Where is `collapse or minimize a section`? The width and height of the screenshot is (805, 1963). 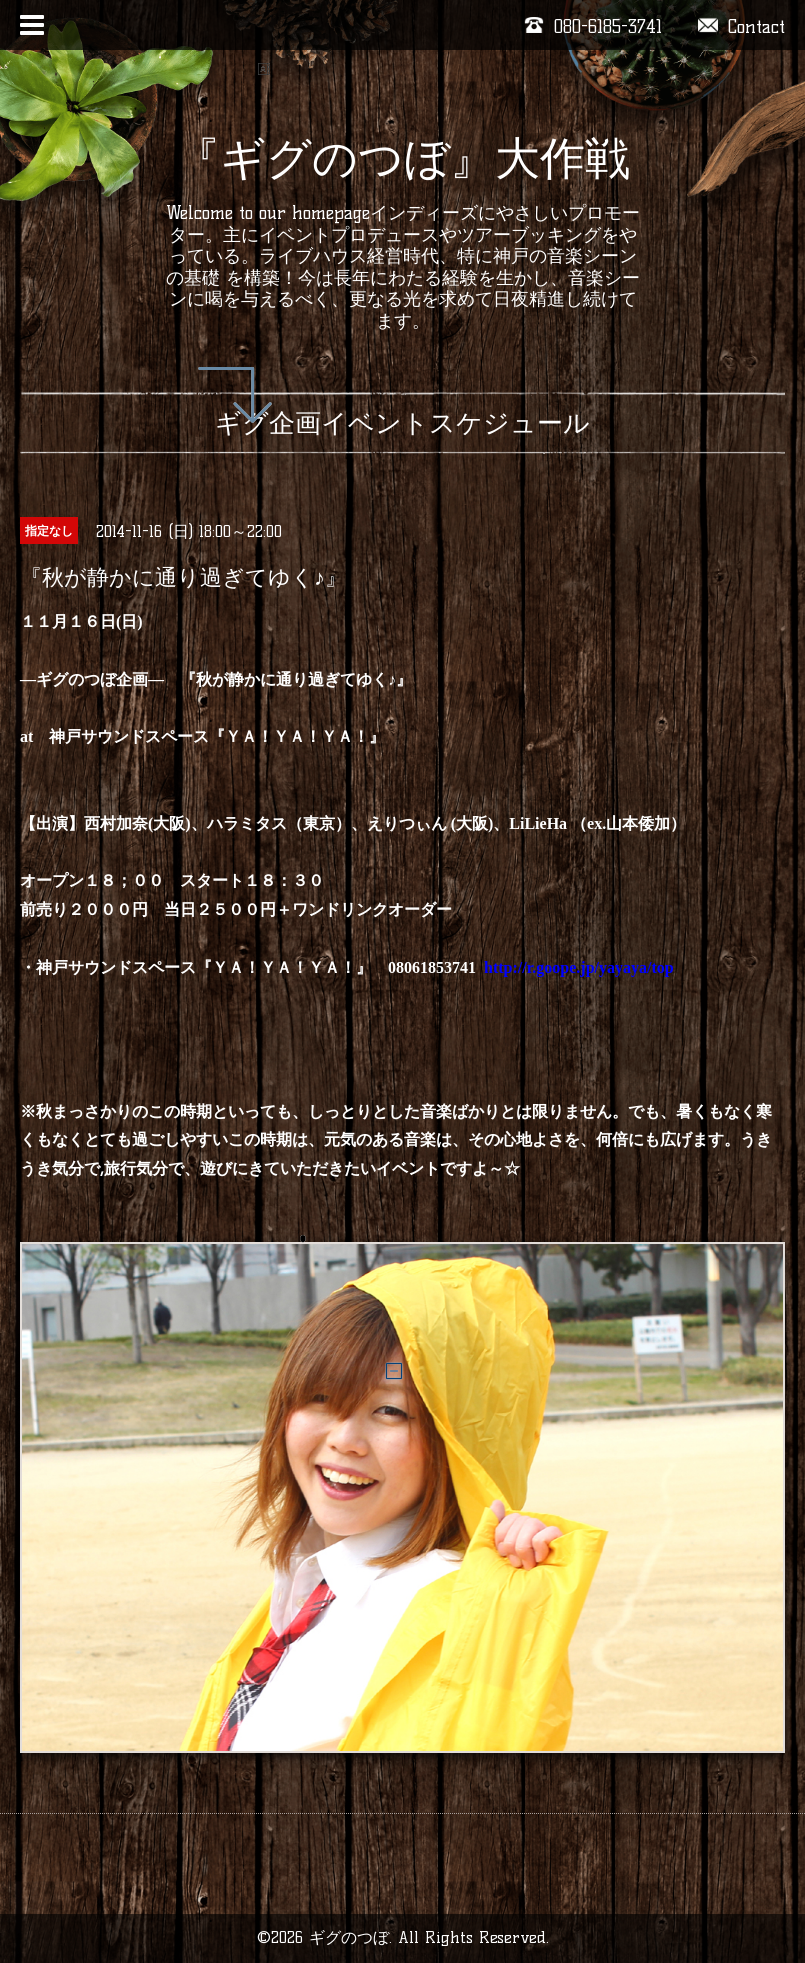 collapse or minimize a section is located at coordinates (394, 1371).